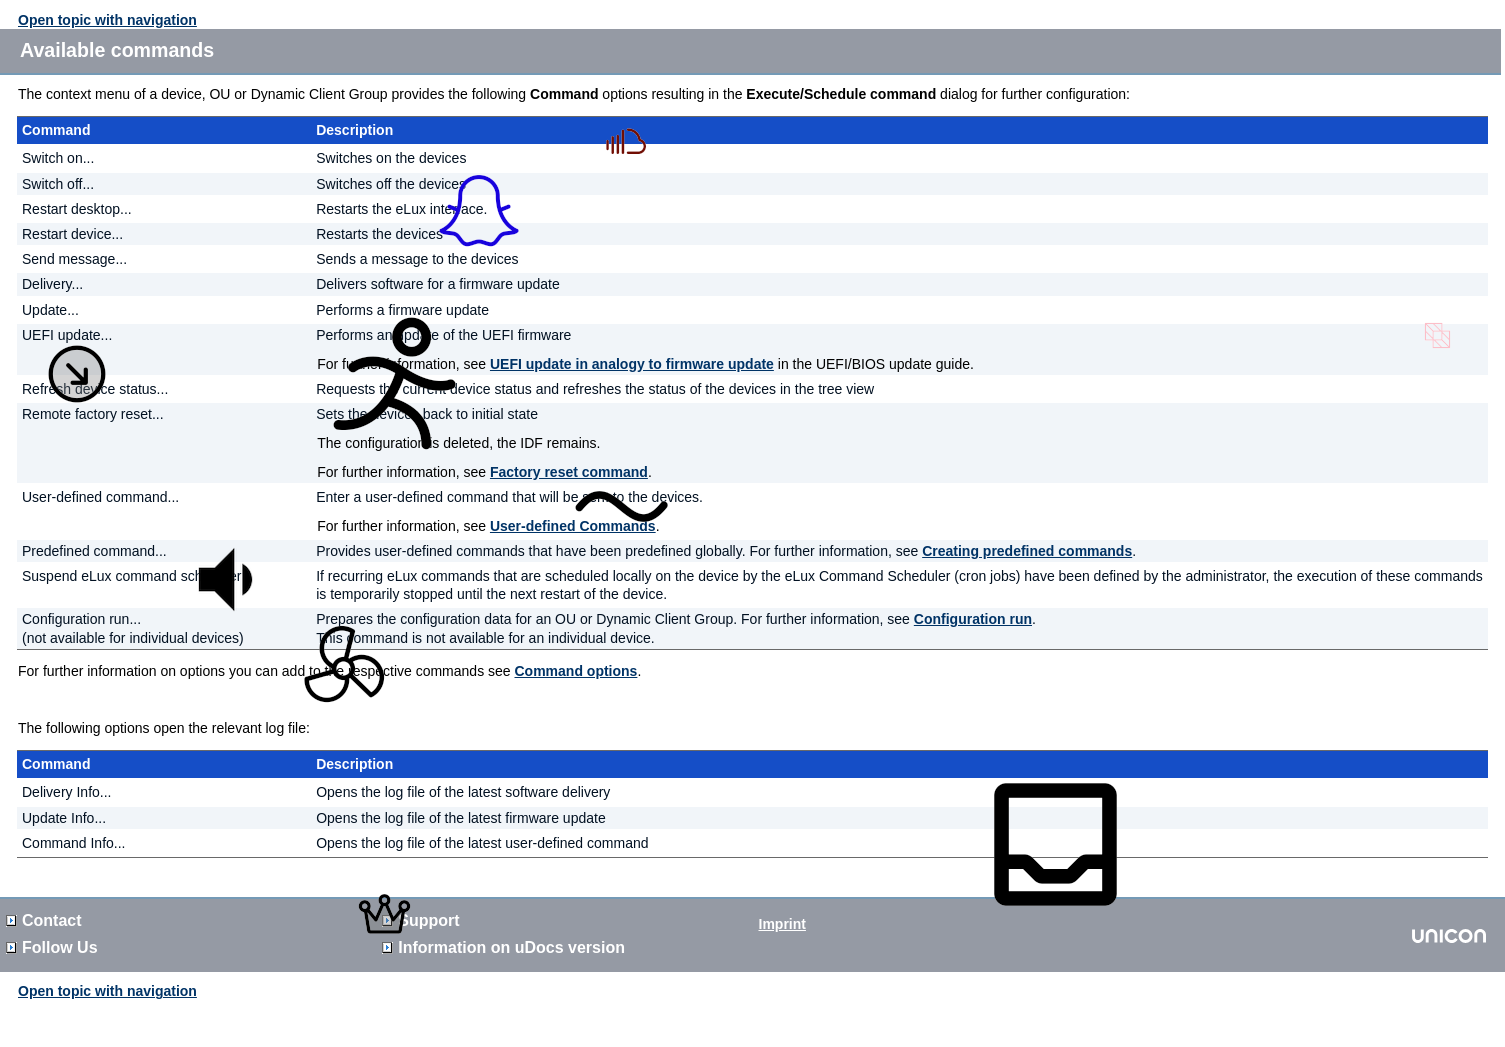 This screenshot has height=1047, width=1505. What do you see at coordinates (77, 374) in the screenshot?
I see `navigate to the next item or section` at bounding box center [77, 374].